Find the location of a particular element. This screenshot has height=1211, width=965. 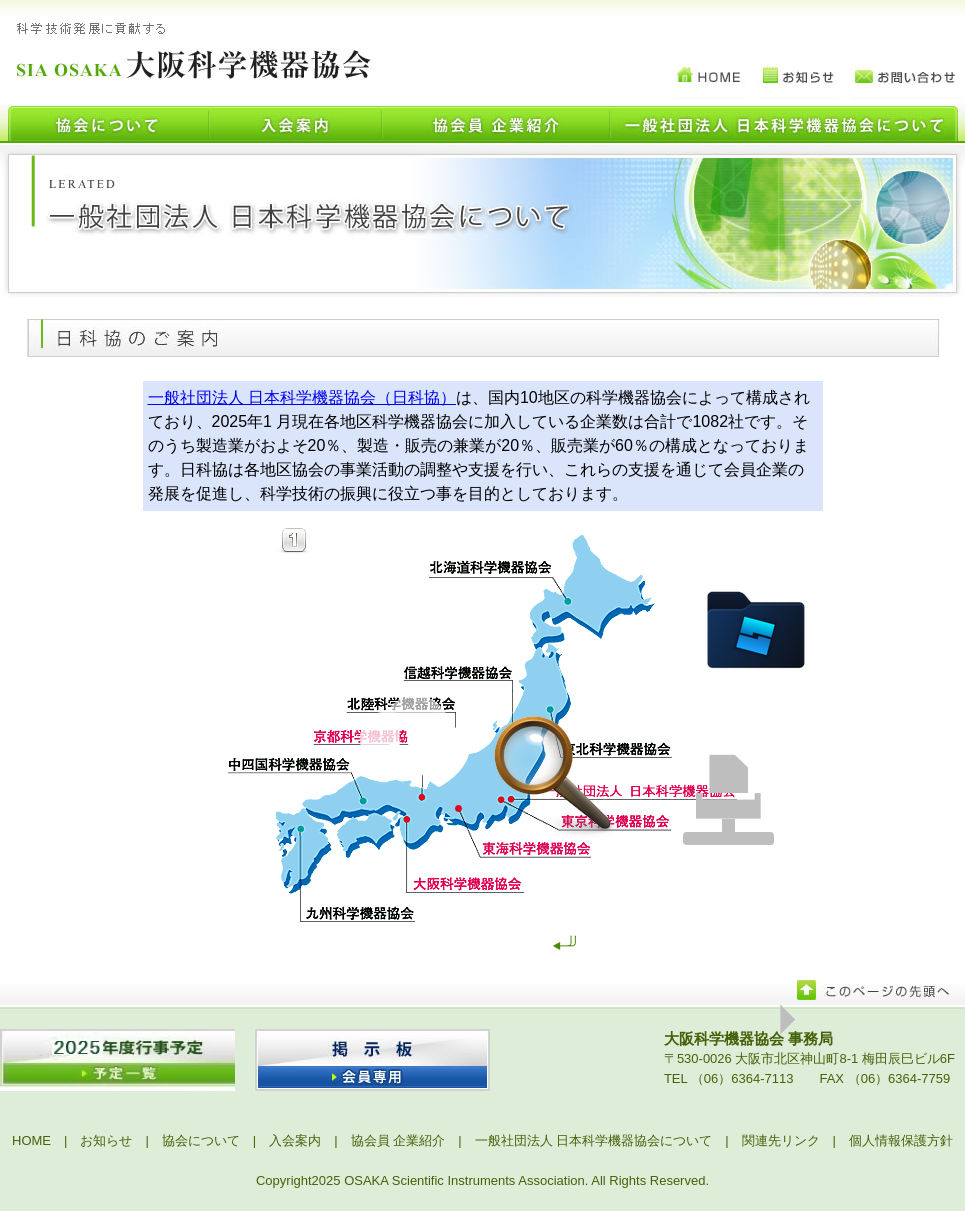

open Roblox Studio project files is located at coordinates (755, 632).